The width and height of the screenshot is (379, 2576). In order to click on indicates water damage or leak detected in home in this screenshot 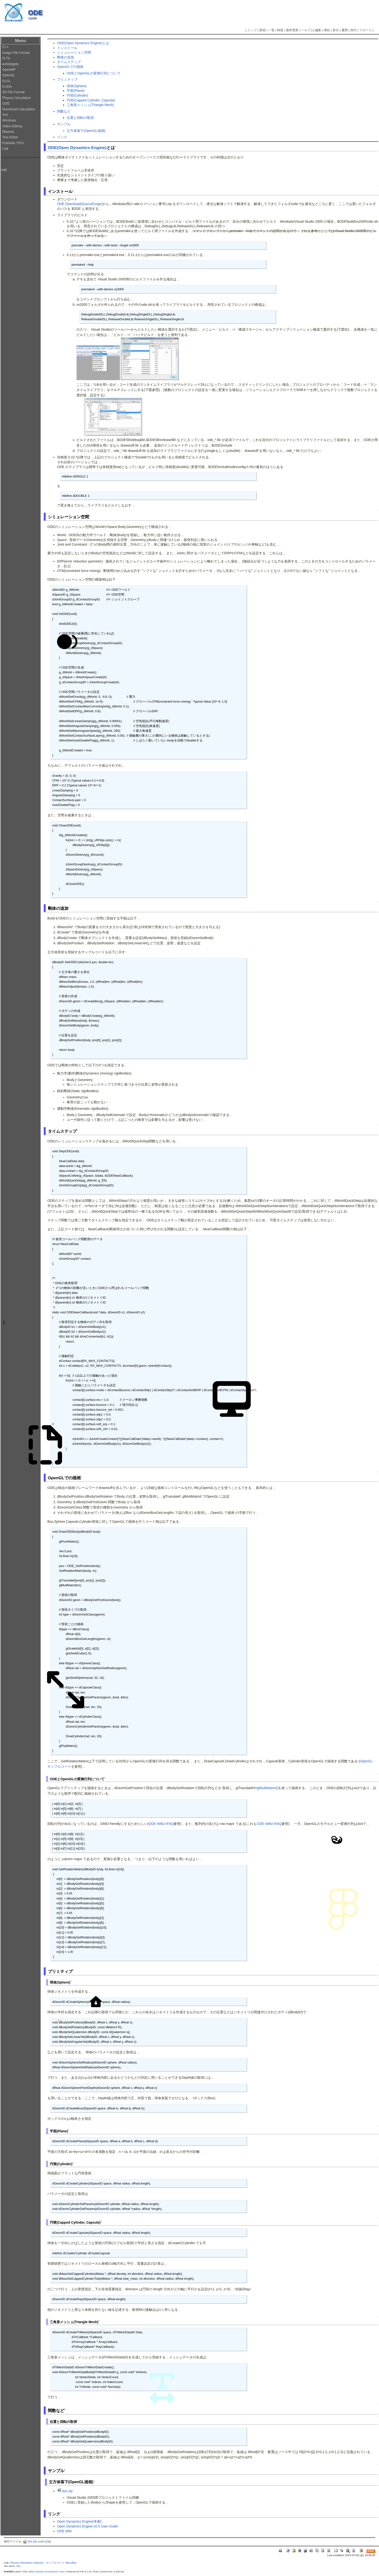, I will do `click(96, 2002)`.